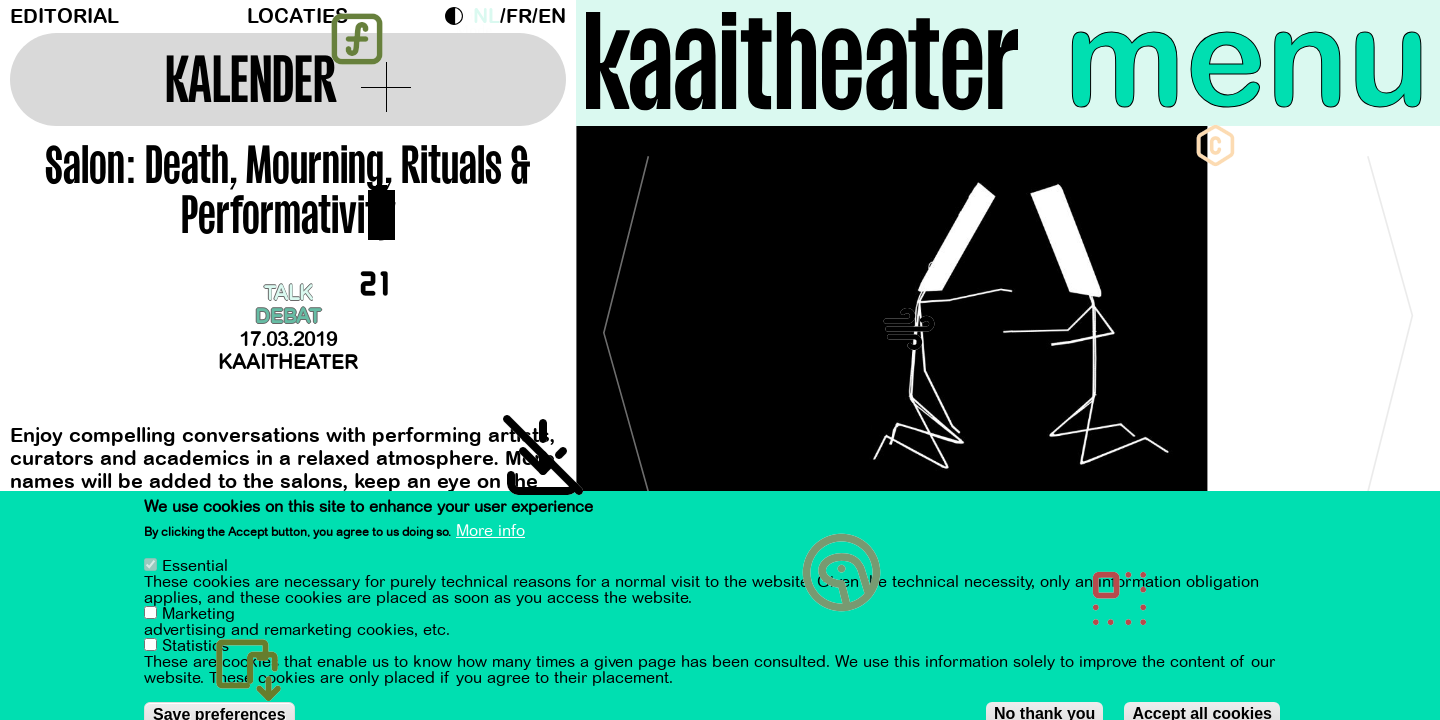  Describe the element at coordinates (375, 283) in the screenshot. I see `indicates 21 notifications or unread items` at that location.